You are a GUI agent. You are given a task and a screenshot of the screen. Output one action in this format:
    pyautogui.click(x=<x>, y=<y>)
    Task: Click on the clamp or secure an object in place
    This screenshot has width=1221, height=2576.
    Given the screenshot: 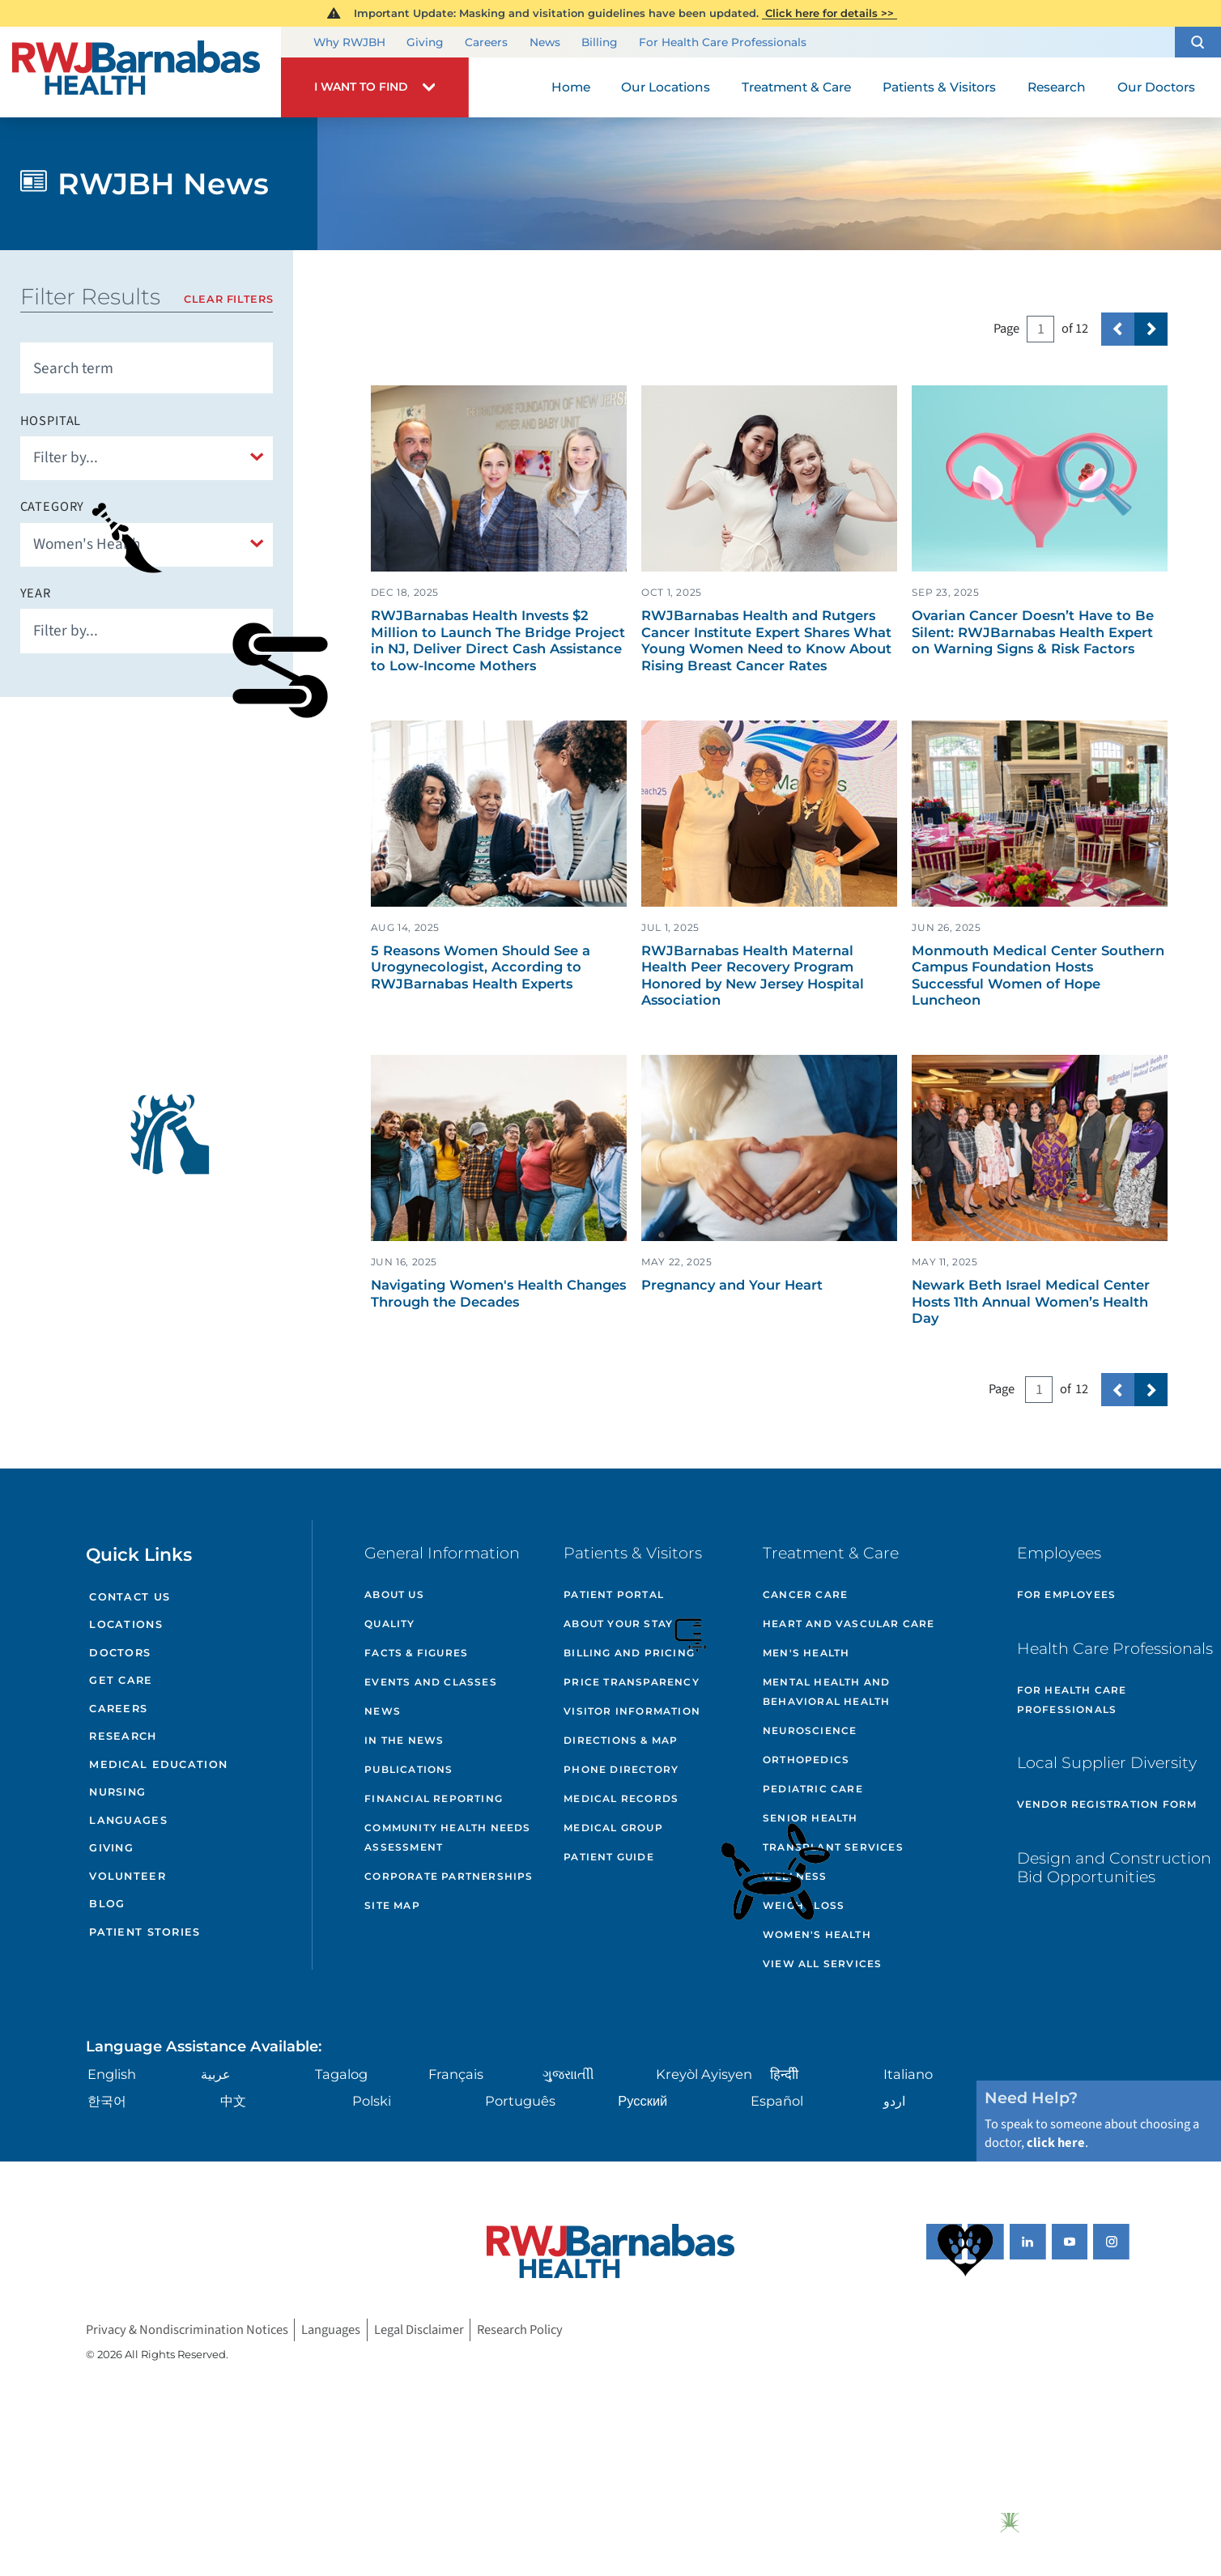 What is the action you would take?
    pyautogui.click(x=689, y=1635)
    